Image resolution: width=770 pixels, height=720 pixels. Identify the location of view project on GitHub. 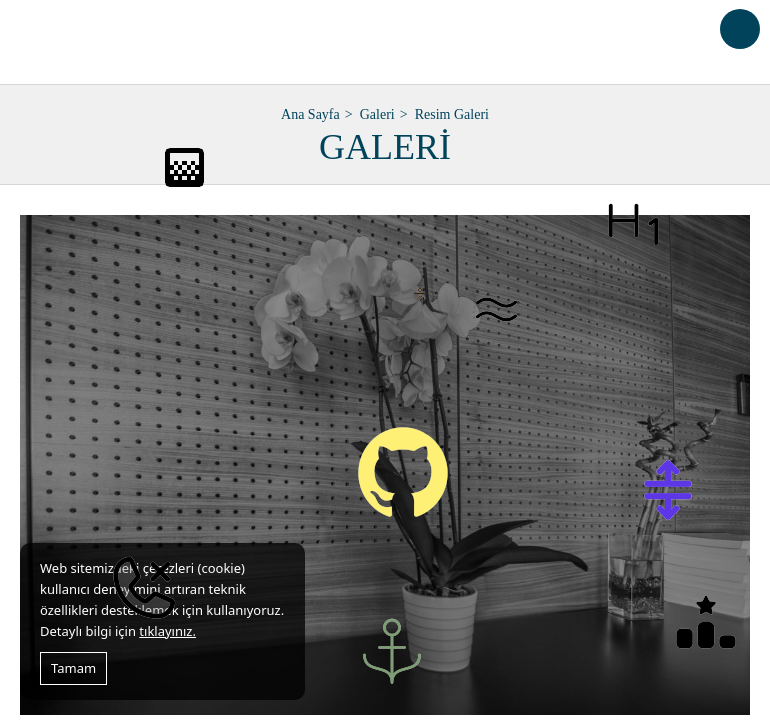
(403, 472).